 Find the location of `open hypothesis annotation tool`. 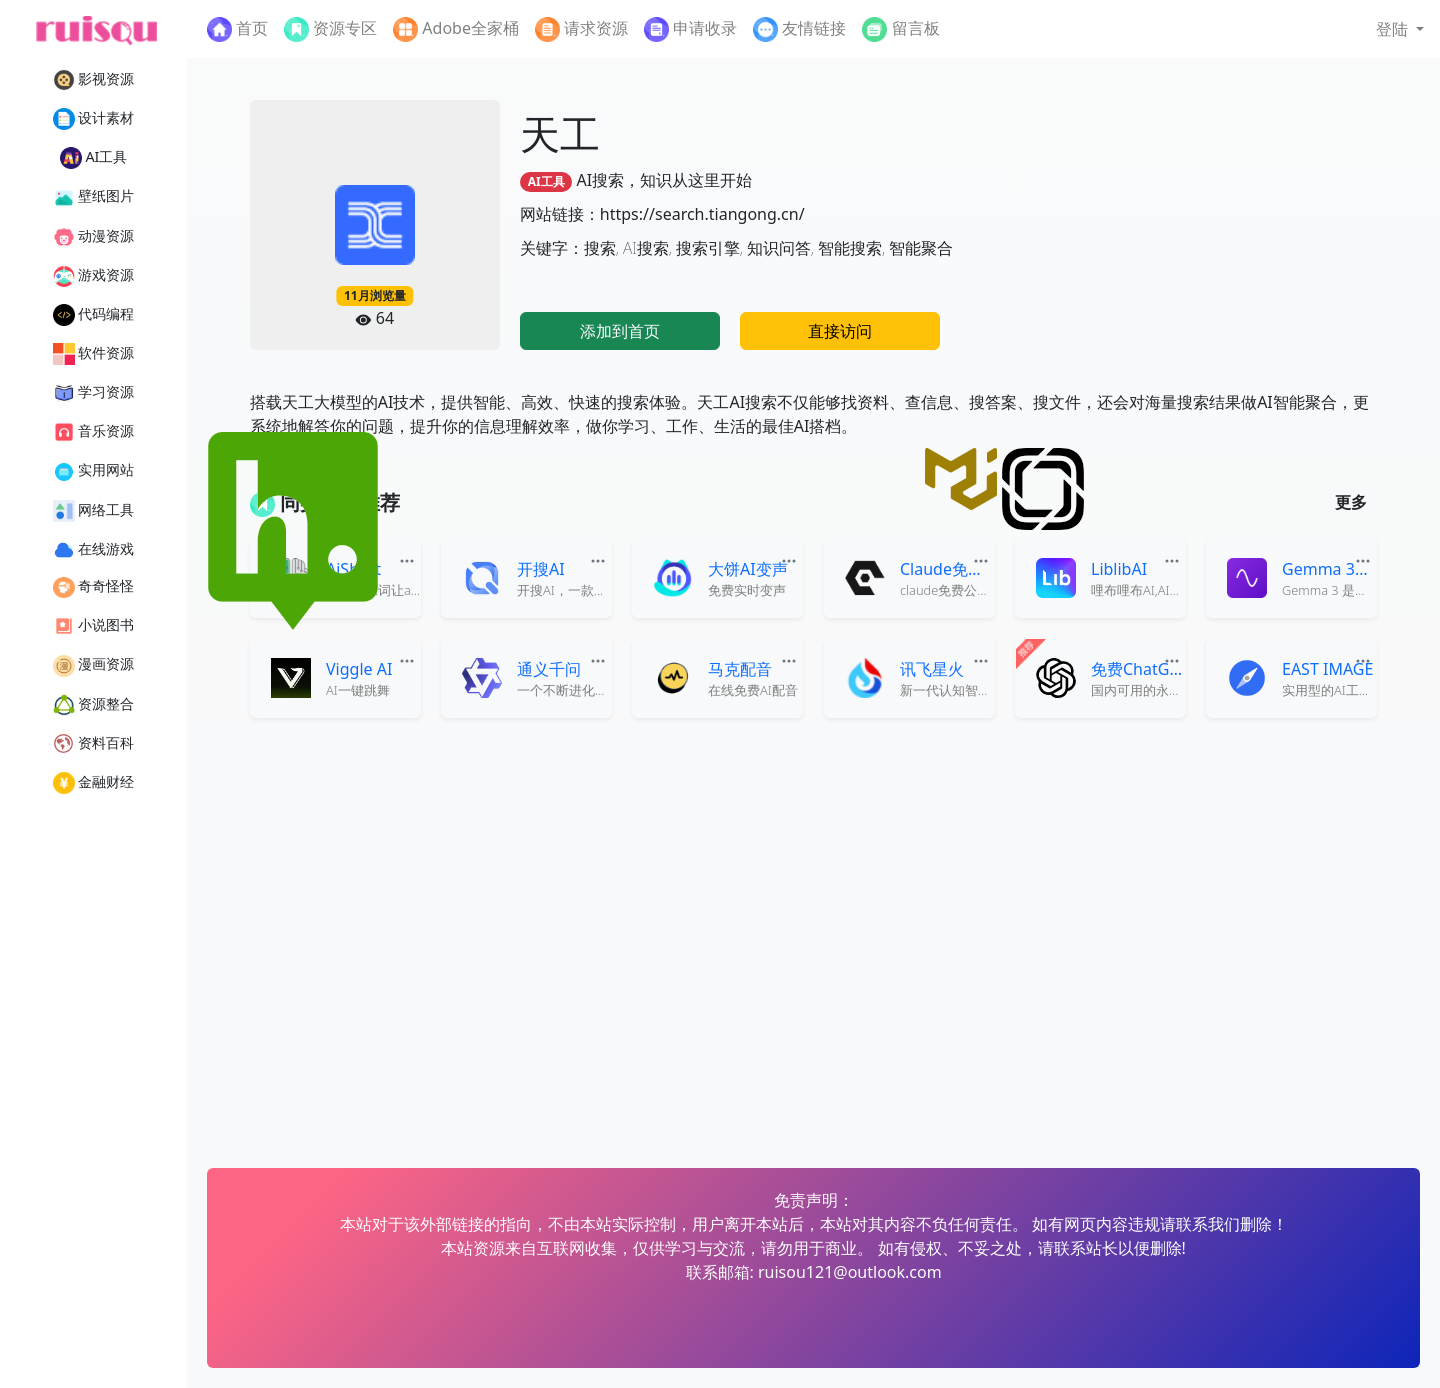

open hypothesis annotation tool is located at coordinates (293, 531).